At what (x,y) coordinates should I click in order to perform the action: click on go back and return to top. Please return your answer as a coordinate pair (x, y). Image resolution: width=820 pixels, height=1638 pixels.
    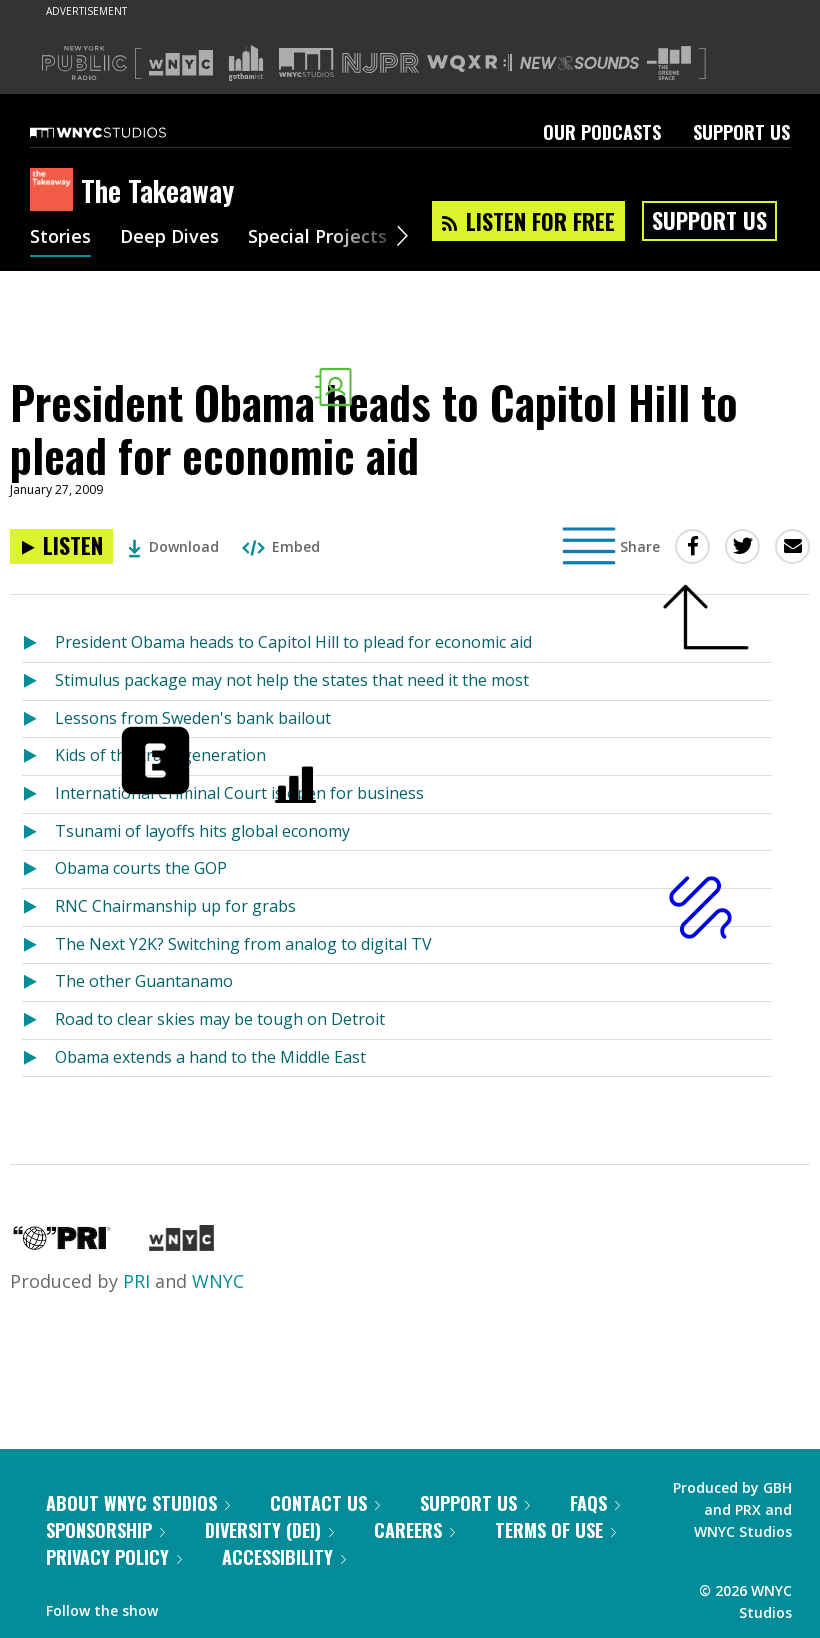
    Looking at the image, I should click on (702, 620).